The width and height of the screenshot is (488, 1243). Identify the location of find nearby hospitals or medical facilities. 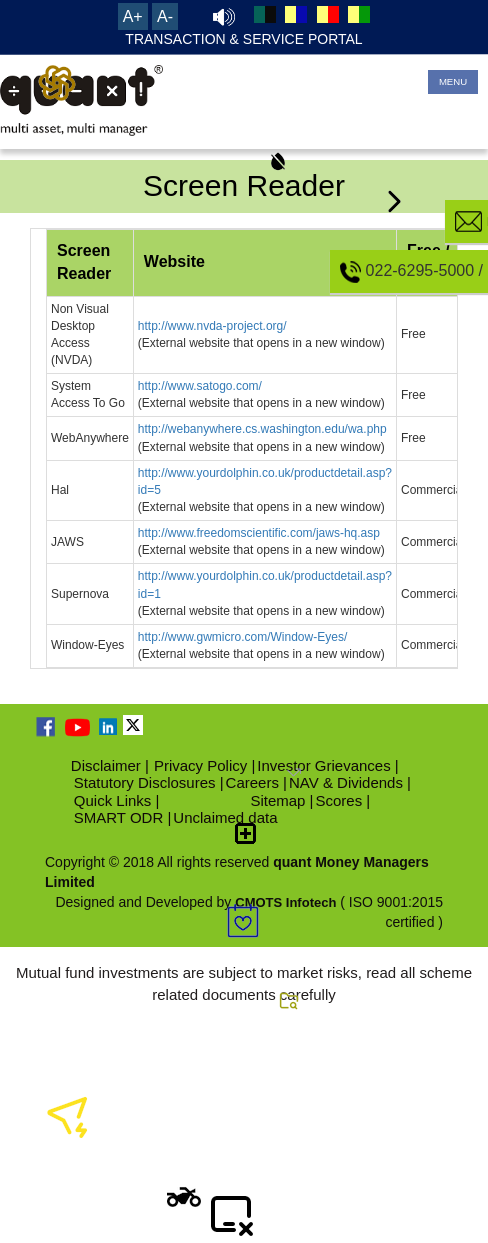
(245, 833).